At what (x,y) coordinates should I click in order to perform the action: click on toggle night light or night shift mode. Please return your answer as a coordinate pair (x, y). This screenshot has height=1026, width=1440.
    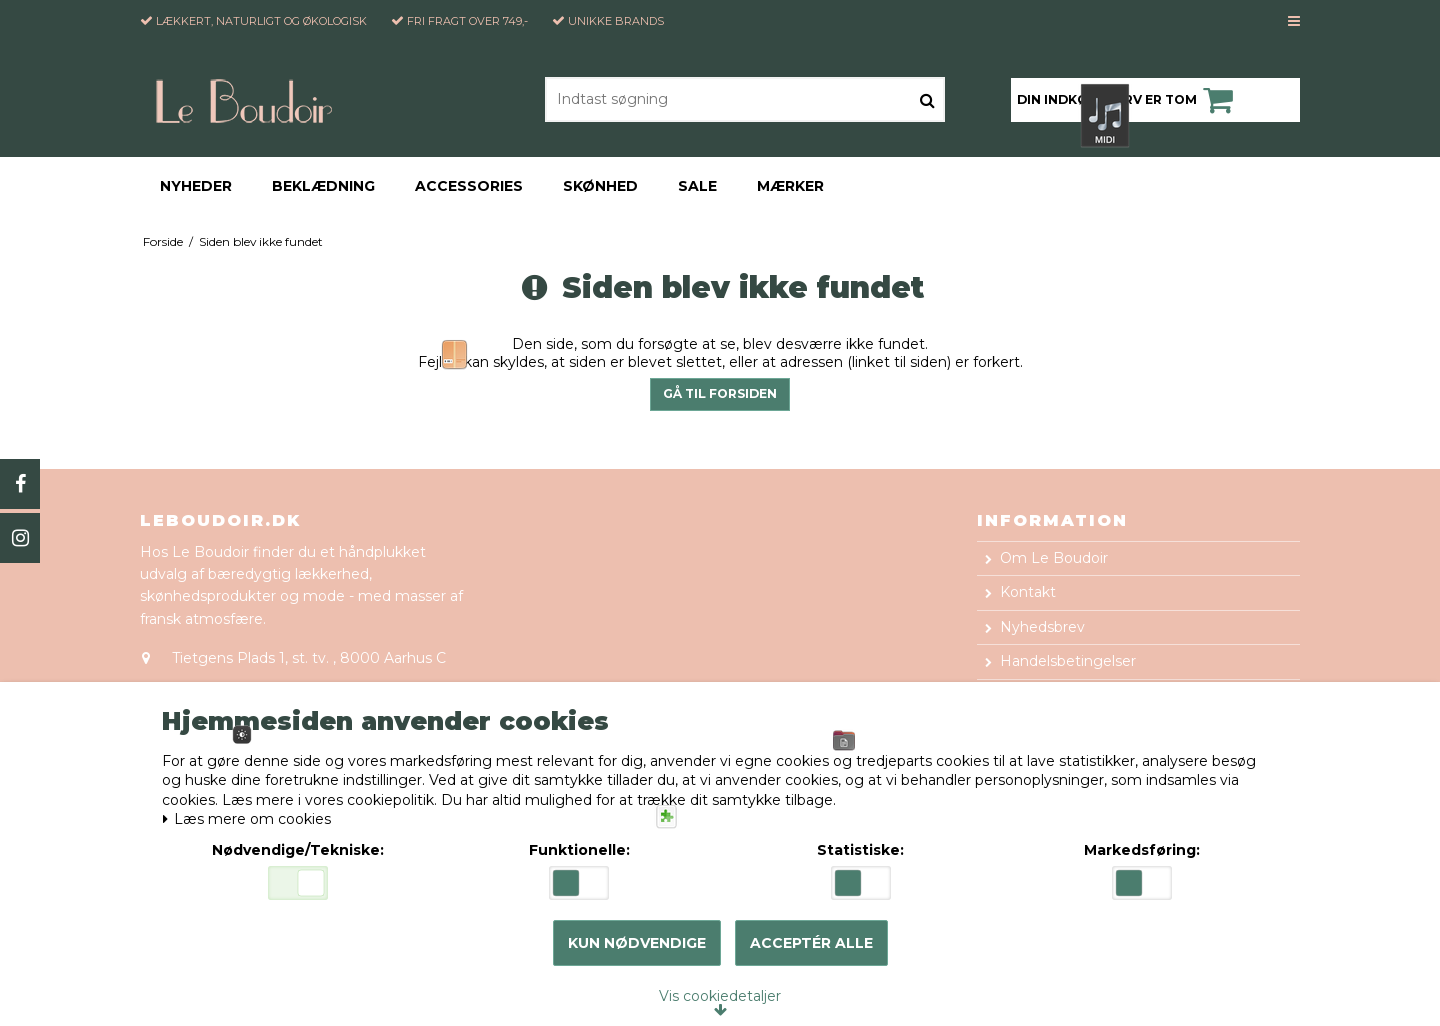
    Looking at the image, I should click on (242, 735).